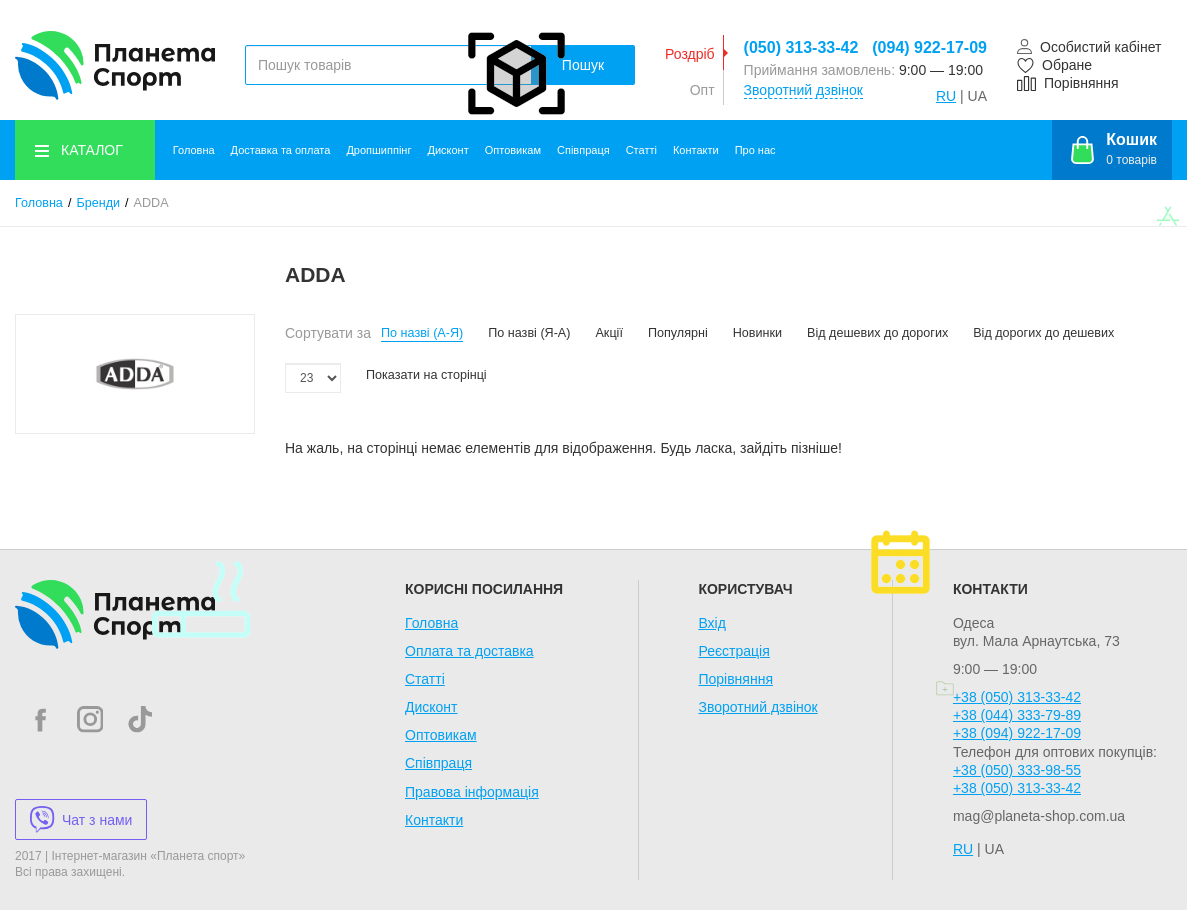  I want to click on create a new folder, so click(945, 688).